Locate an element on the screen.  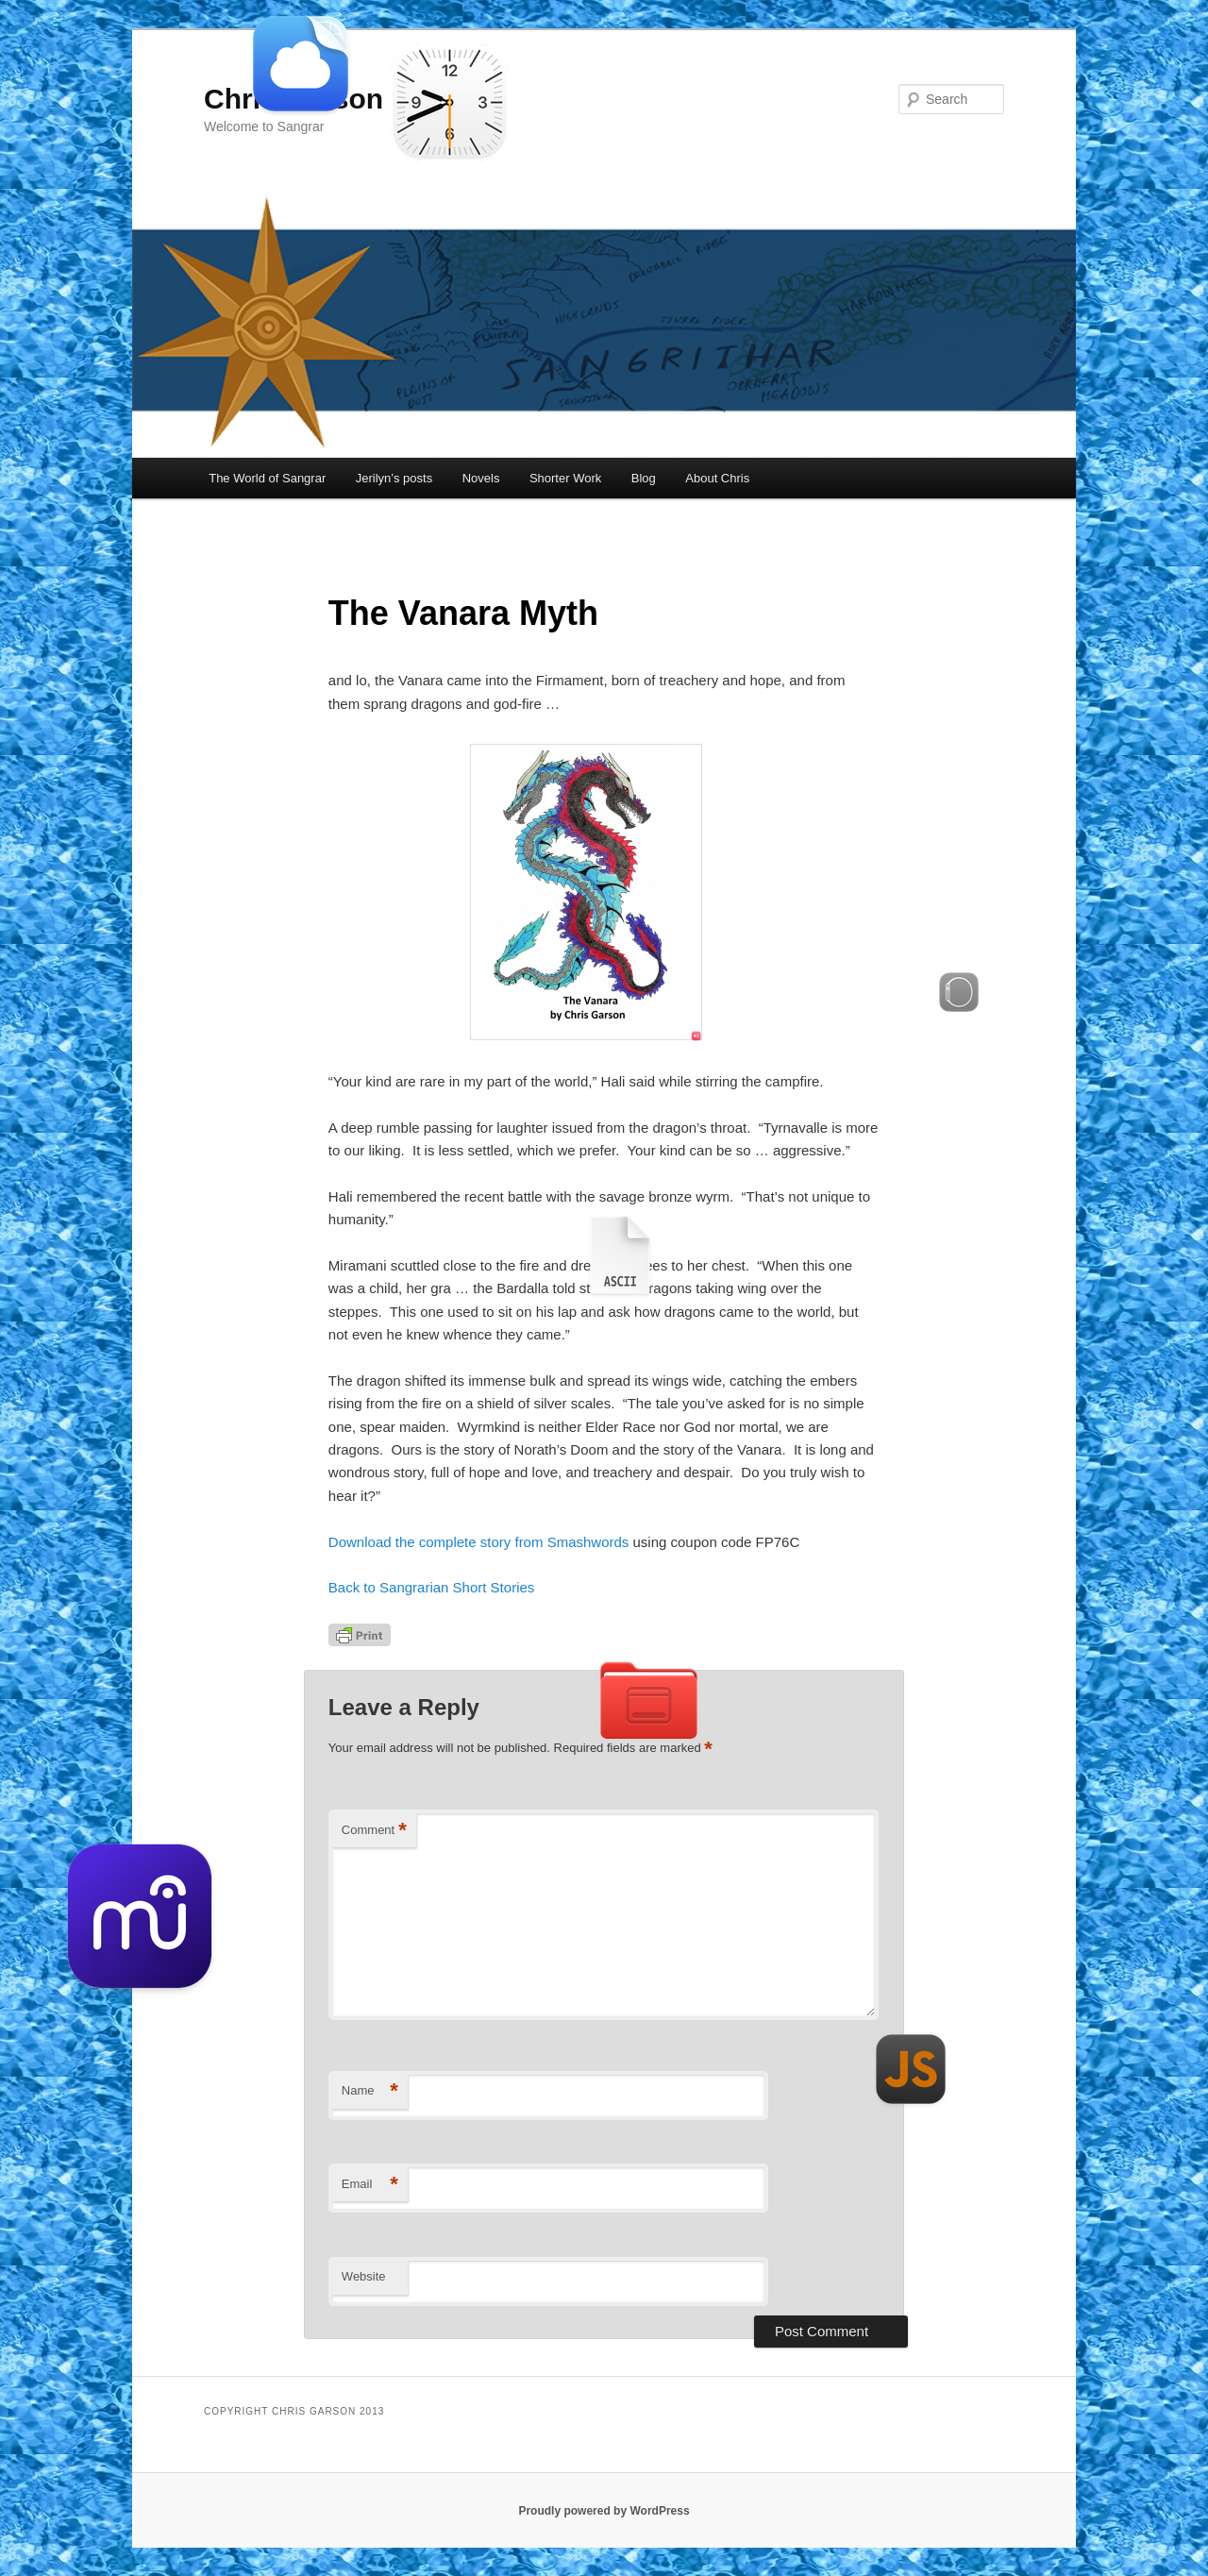
open MuseScore music notation app is located at coordinates (140, 1916).